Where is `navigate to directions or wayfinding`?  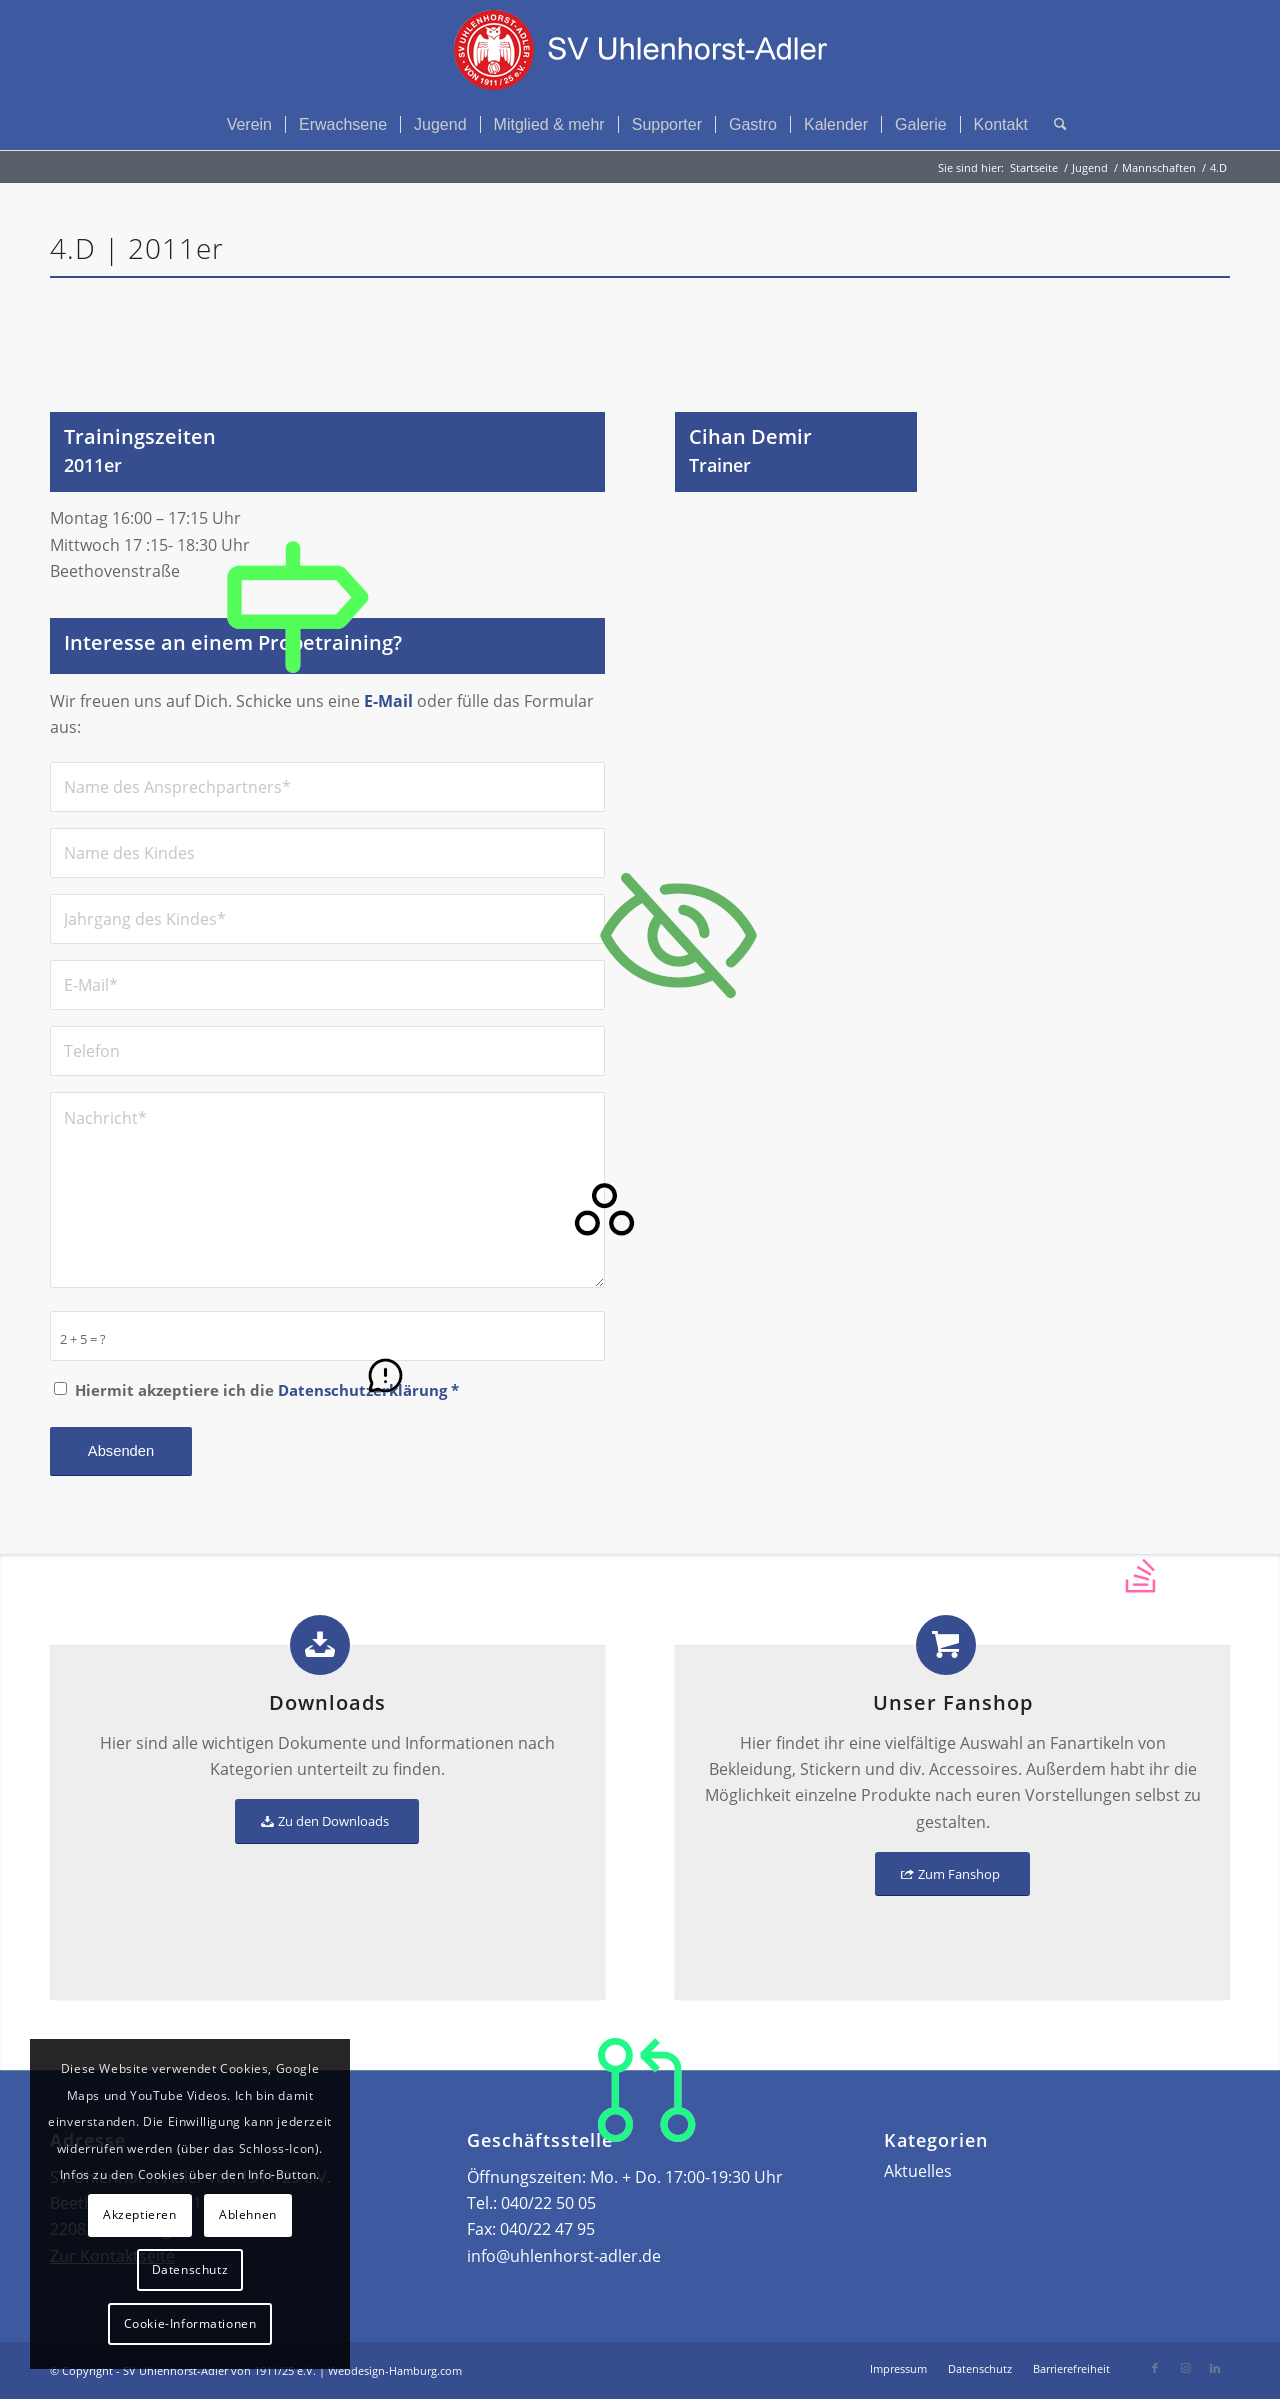 navigate to directions or wayfinding is located at coordinates (293, 607).